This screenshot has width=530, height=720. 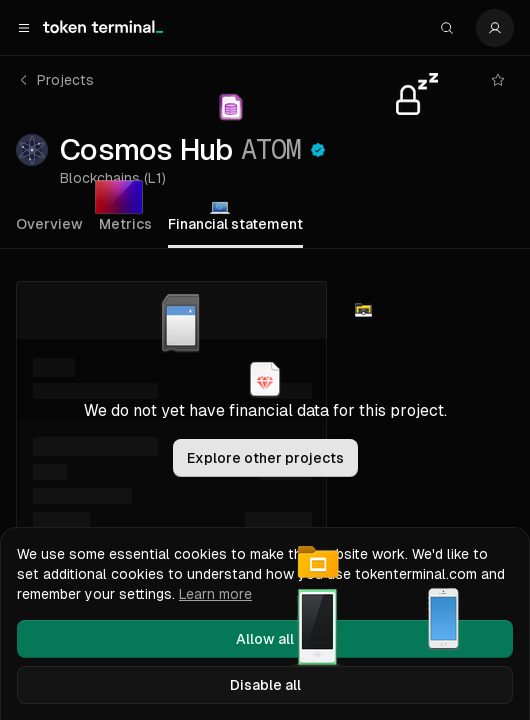 What do you see at coordinates (363, 310) in the screenshot?
I see `folder for pokémon ultra ball collection or related game files` at bounding box center [363, 310].